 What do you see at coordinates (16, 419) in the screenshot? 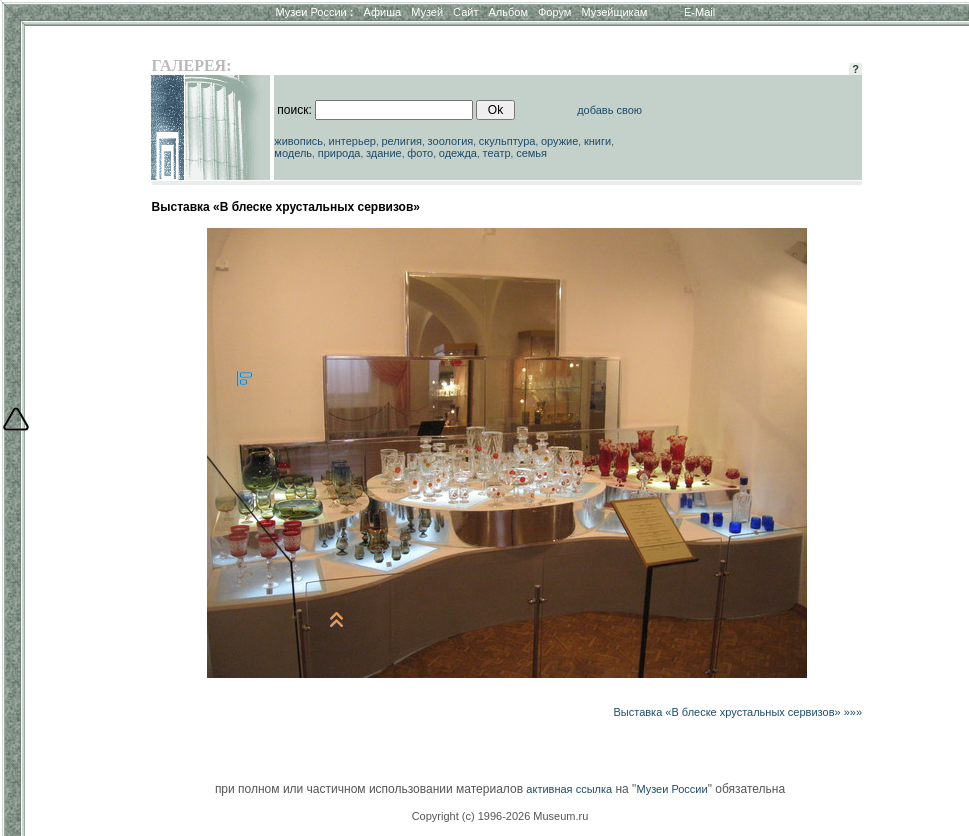
I see `play or start media content` at bounding box center [16, 419].